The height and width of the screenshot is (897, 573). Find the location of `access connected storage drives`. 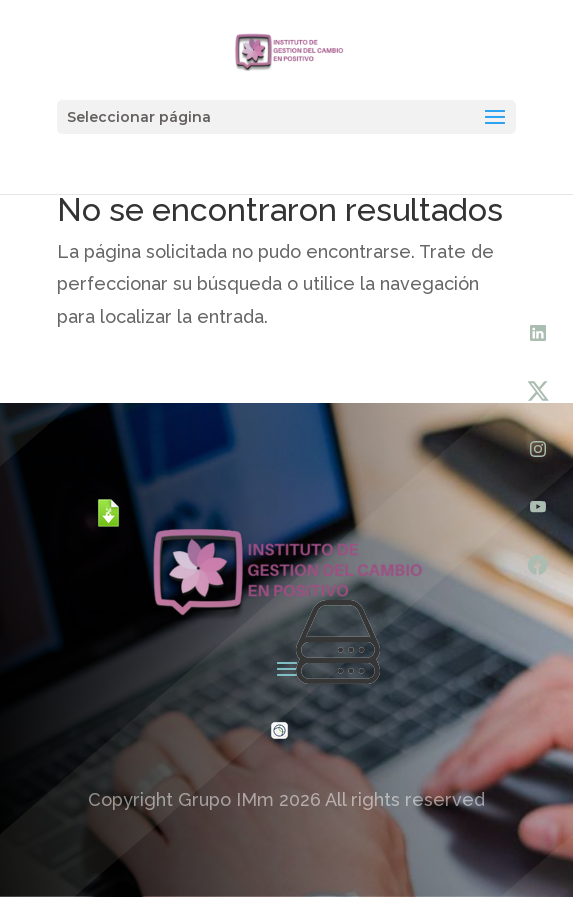

access connected storage drives is located at coordinates (338, 642).